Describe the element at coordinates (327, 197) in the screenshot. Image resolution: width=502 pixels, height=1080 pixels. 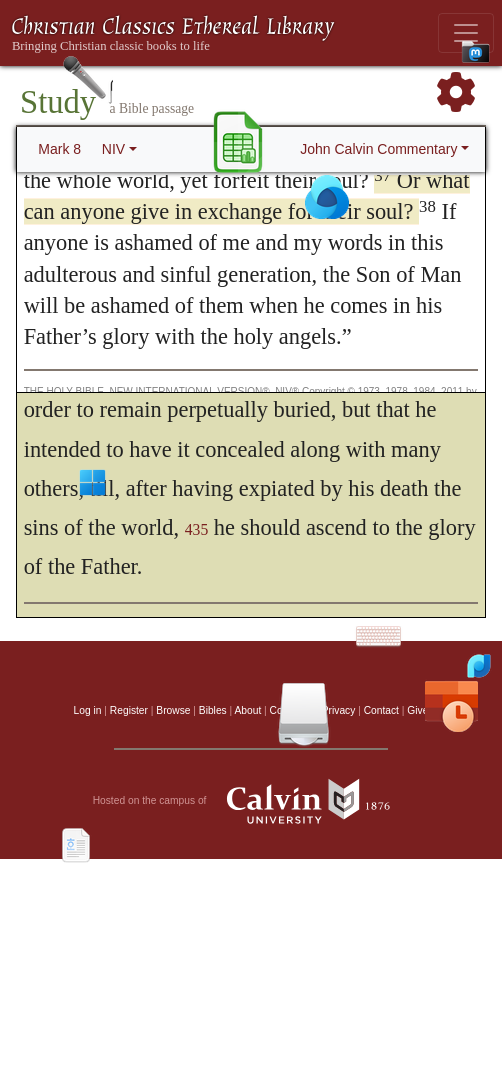
I see `open microsoft viva insights app` at that location.